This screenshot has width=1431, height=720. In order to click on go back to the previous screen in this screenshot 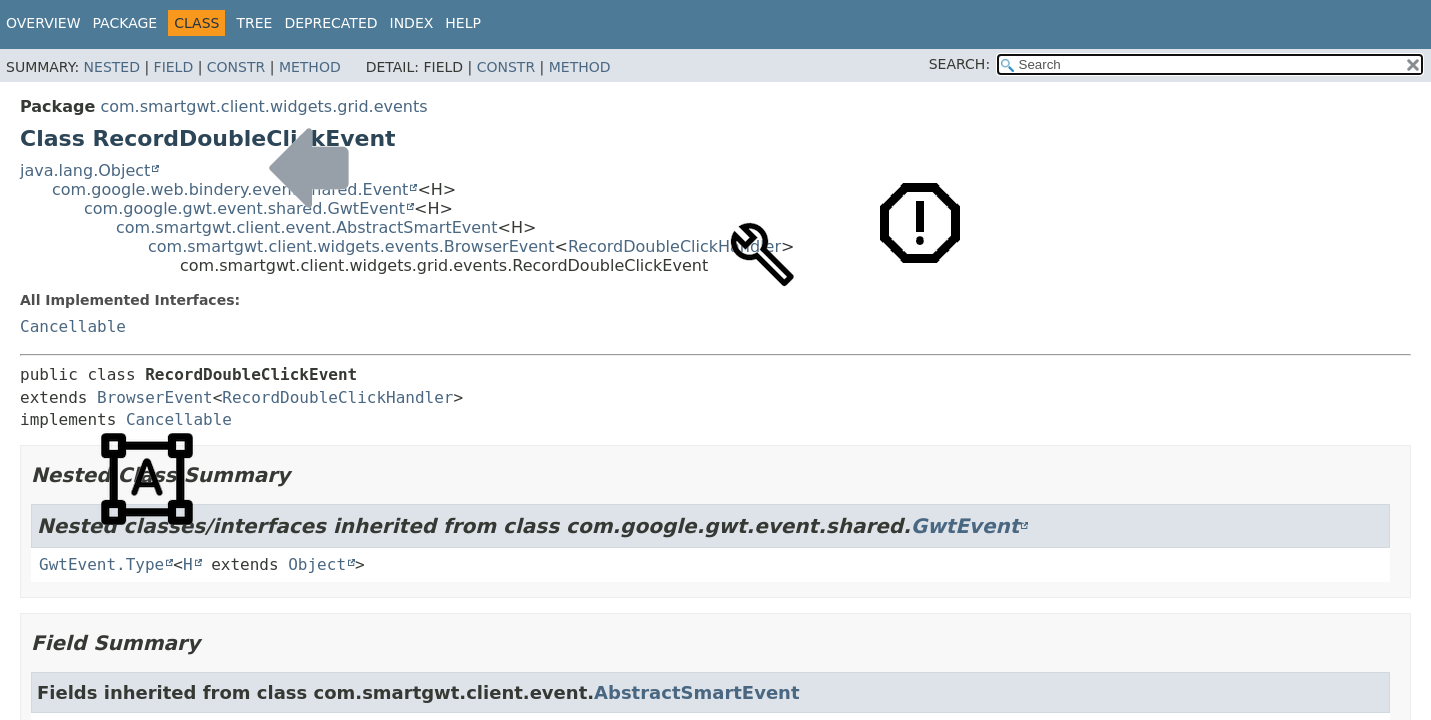, I will do `click(312, 168)`.